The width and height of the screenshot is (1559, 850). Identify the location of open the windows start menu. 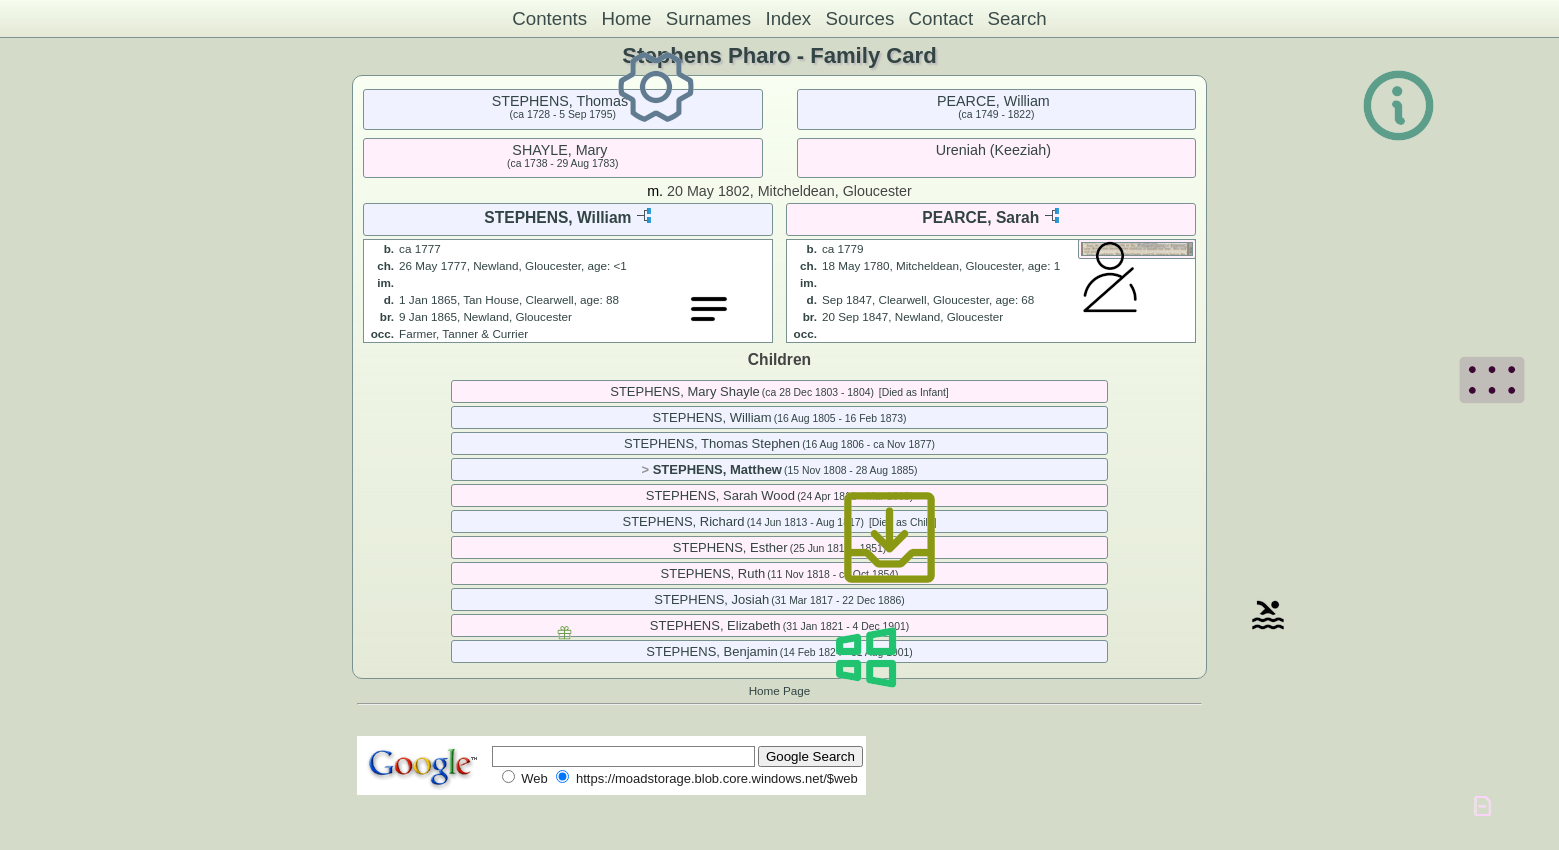
(868, 657).